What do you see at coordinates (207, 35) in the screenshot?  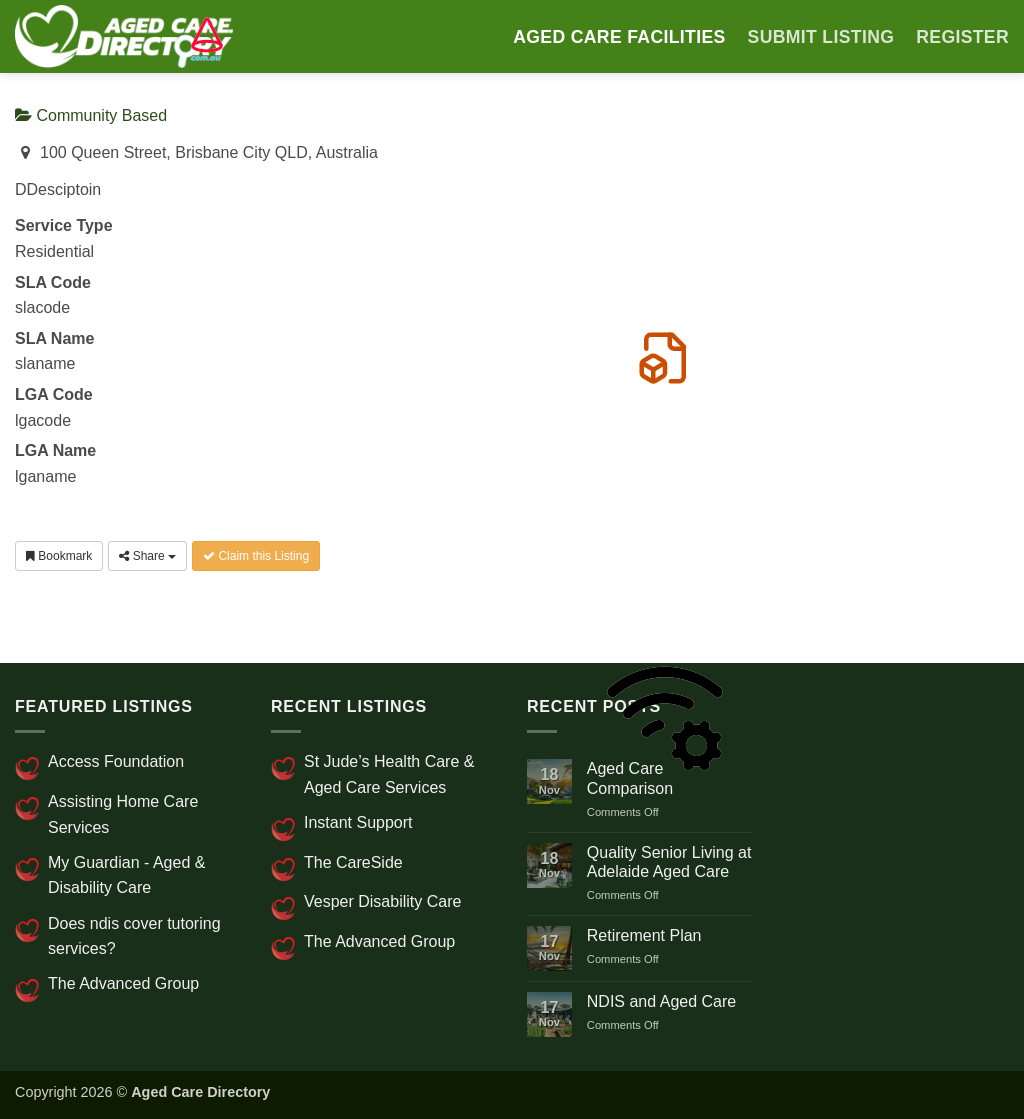 I see `represents a 3D cone shape or geometric object` at bounding box center [207, 35].